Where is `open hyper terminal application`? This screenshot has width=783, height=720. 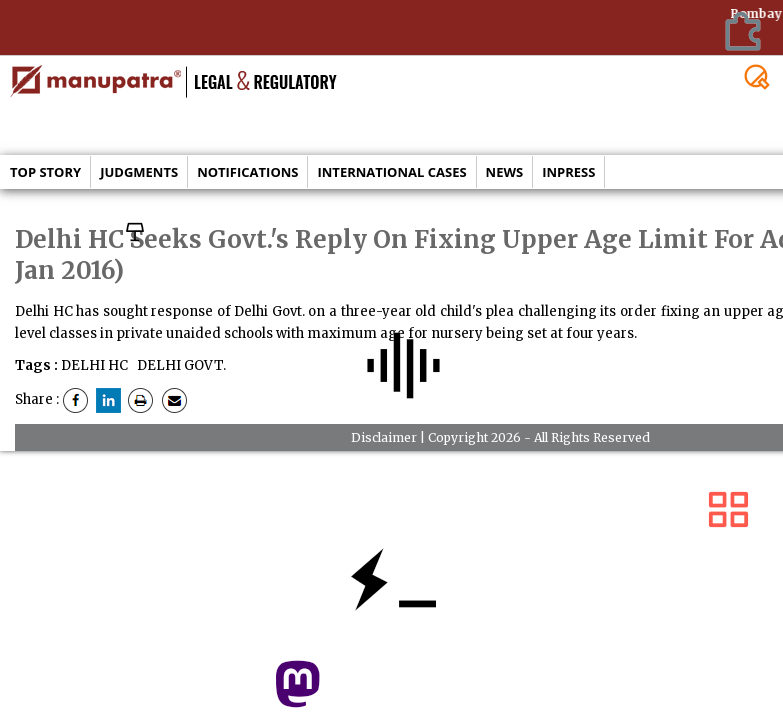 open hyper terminal application is located at coordinates (393, 579).